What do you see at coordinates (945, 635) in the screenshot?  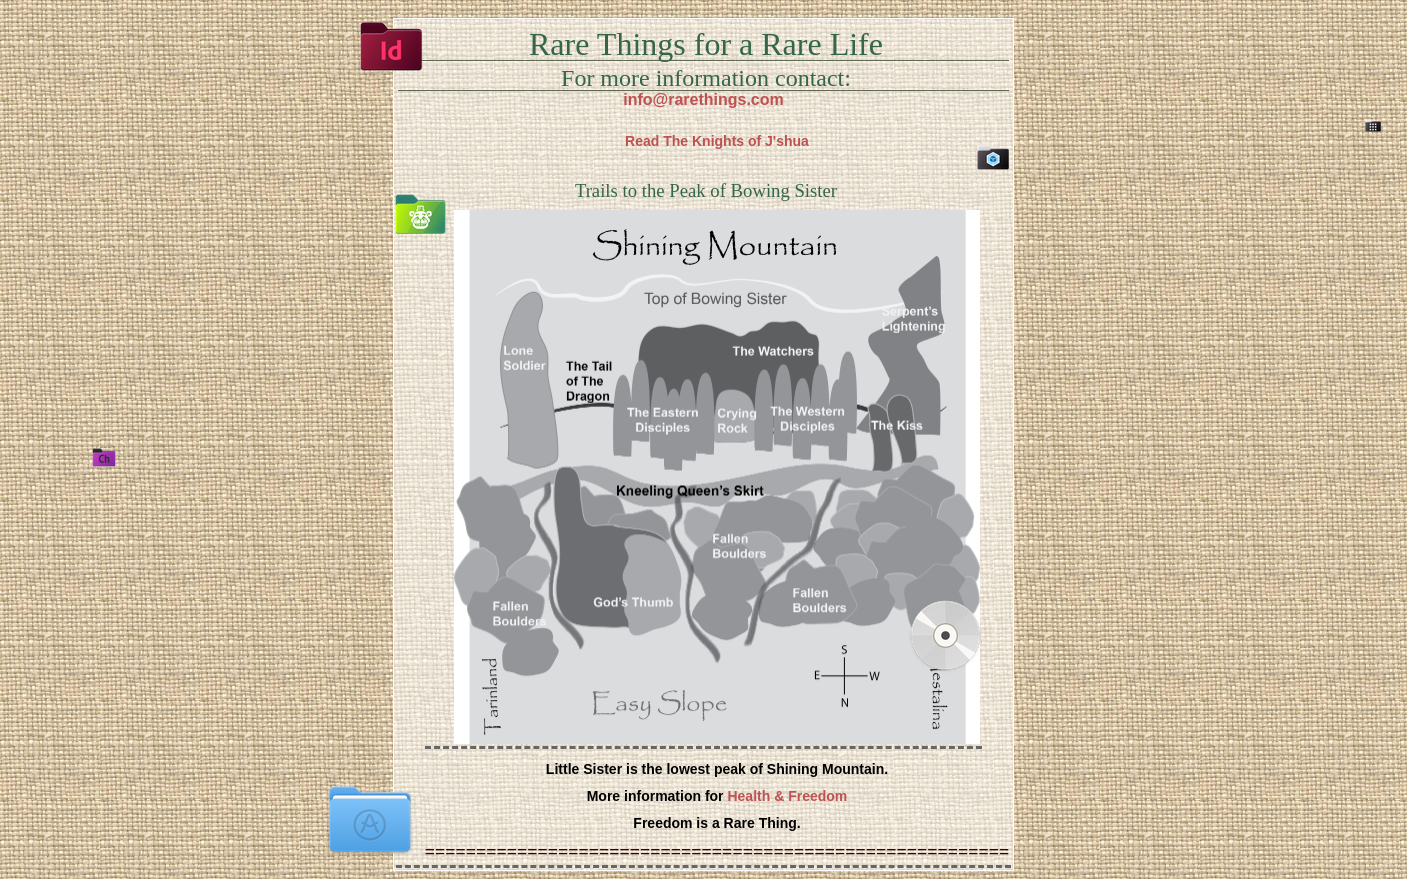 I see `indicates a DVD-R disc drive or media` at bounding box center [945, 635].